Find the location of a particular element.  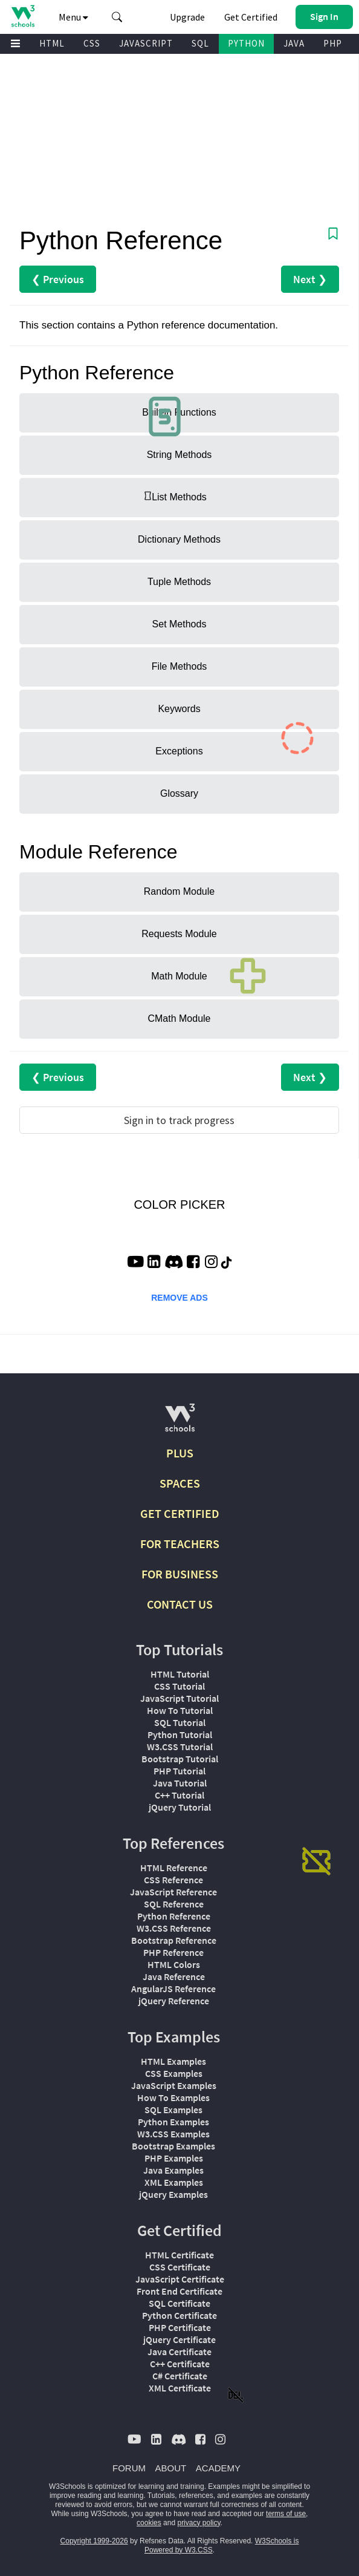

ticket unavailable or sold out is located at coordinates (316, 1861).